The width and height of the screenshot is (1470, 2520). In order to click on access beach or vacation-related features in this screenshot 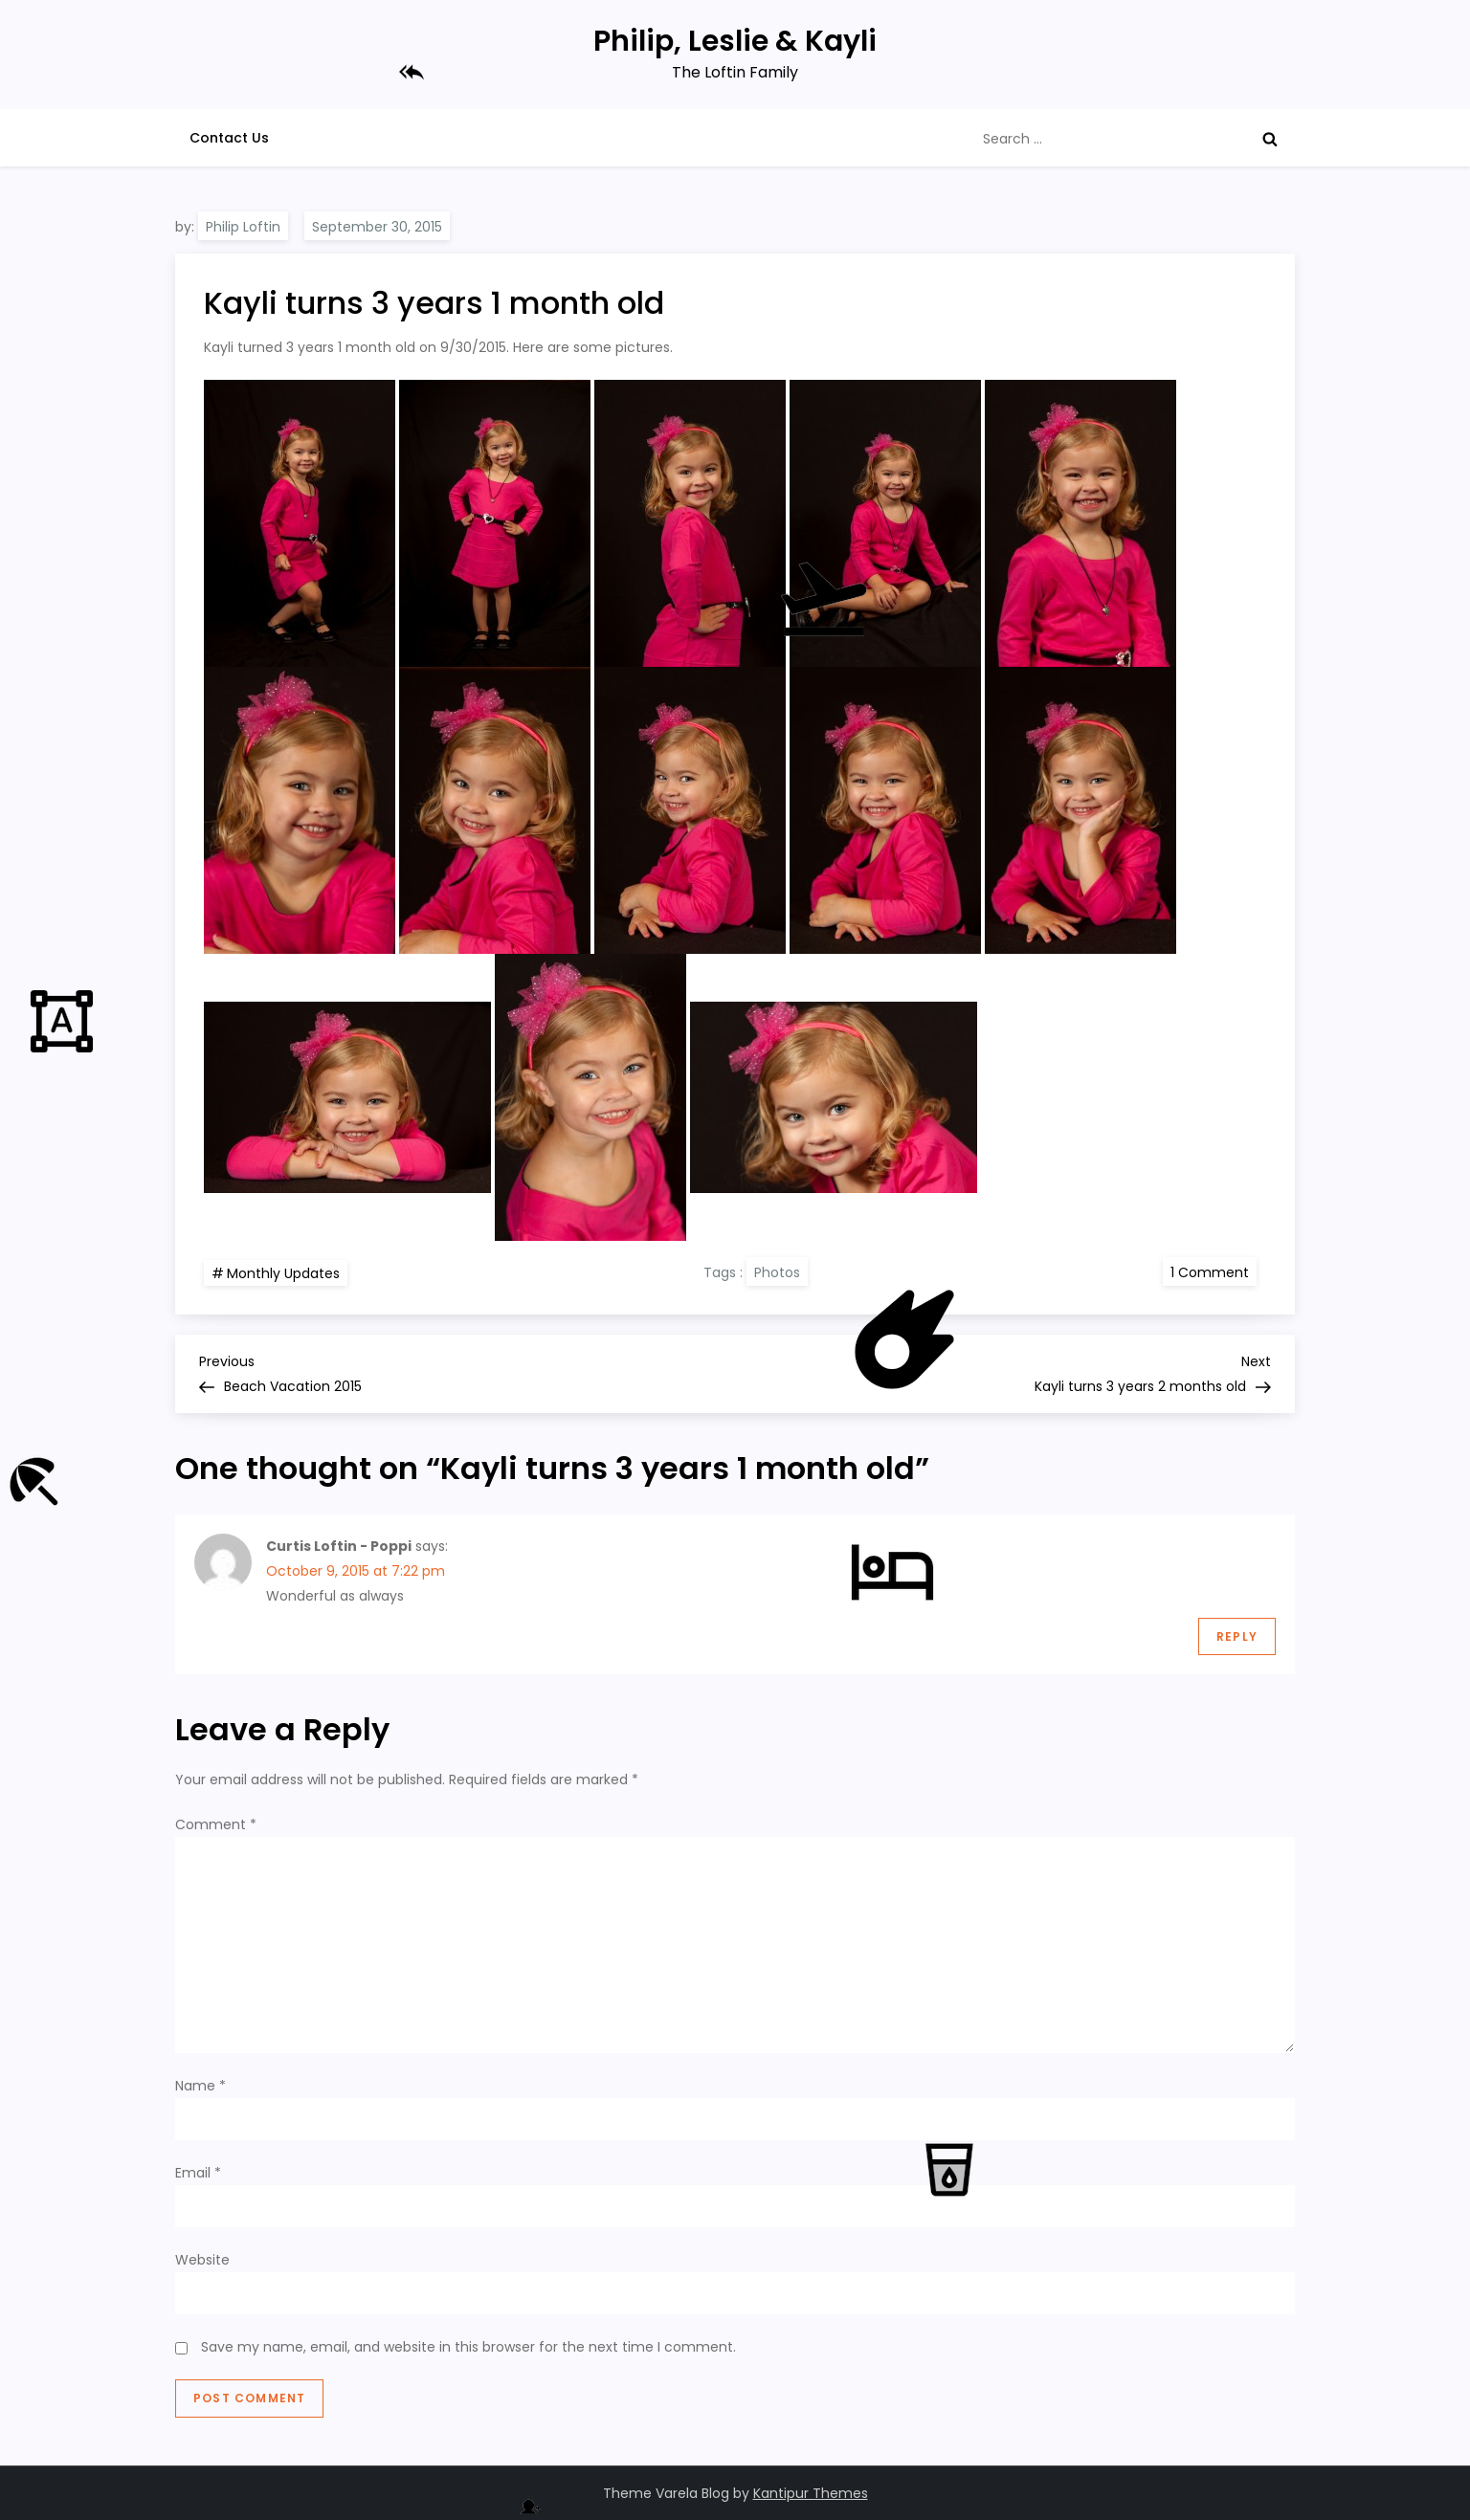, I will do `click(34, 1482)`.